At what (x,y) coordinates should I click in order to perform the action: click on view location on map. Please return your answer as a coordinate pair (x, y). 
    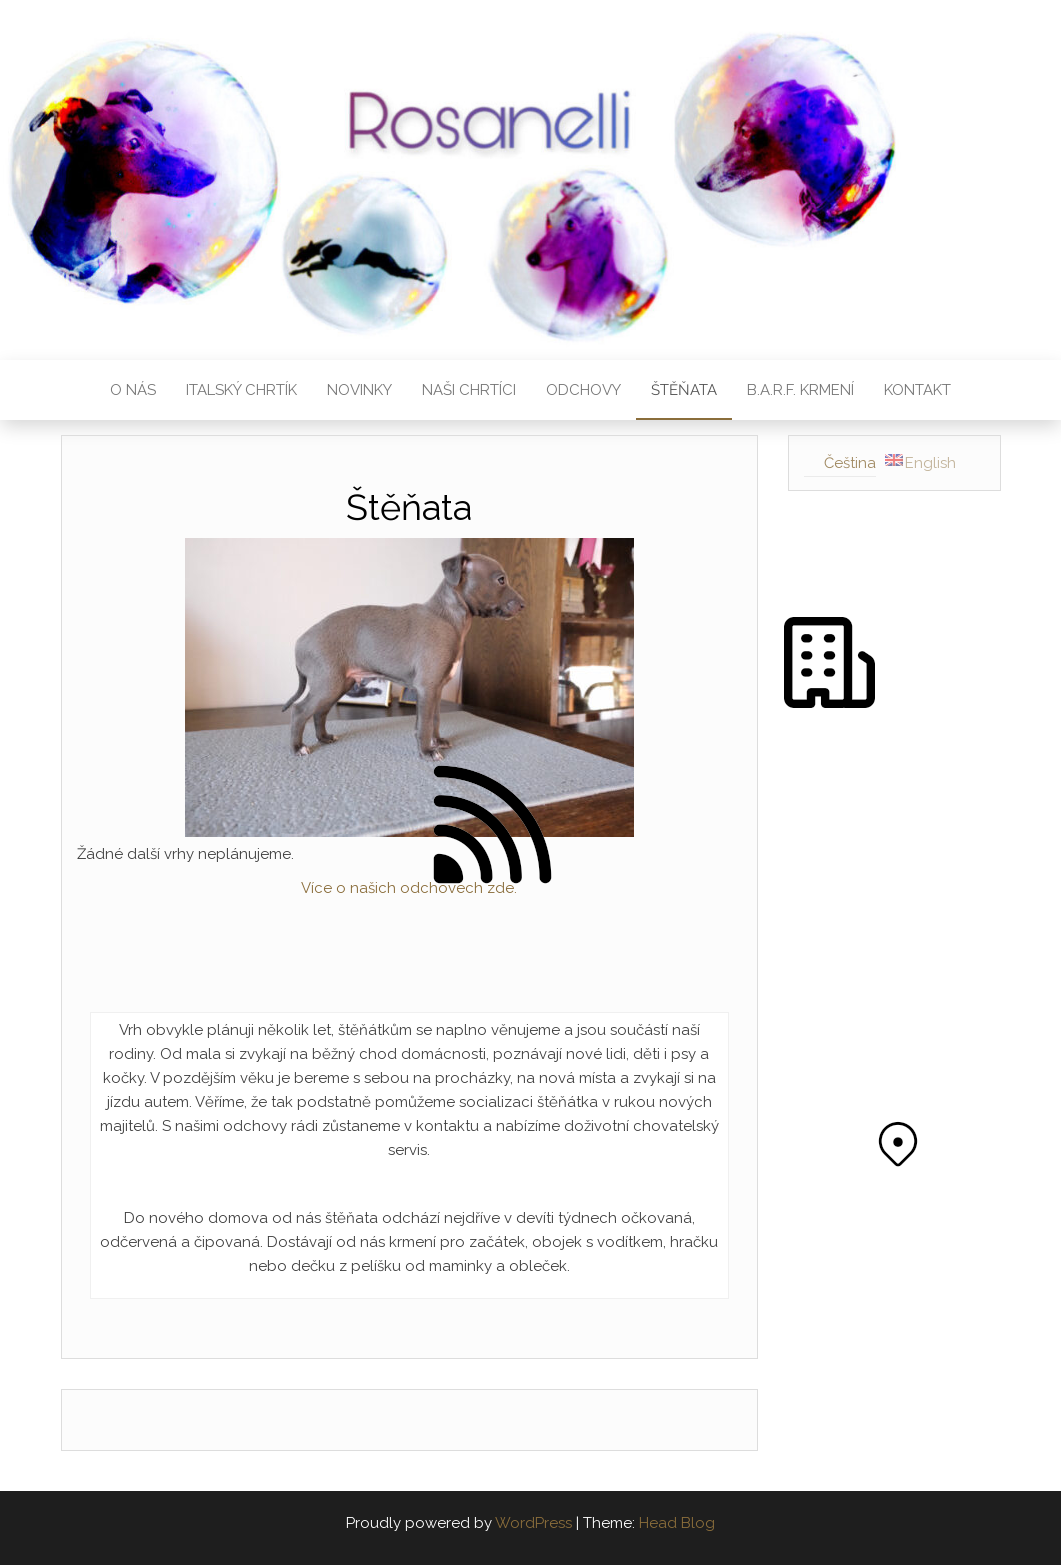
    Looking at the image, I should click on (898, 1144).